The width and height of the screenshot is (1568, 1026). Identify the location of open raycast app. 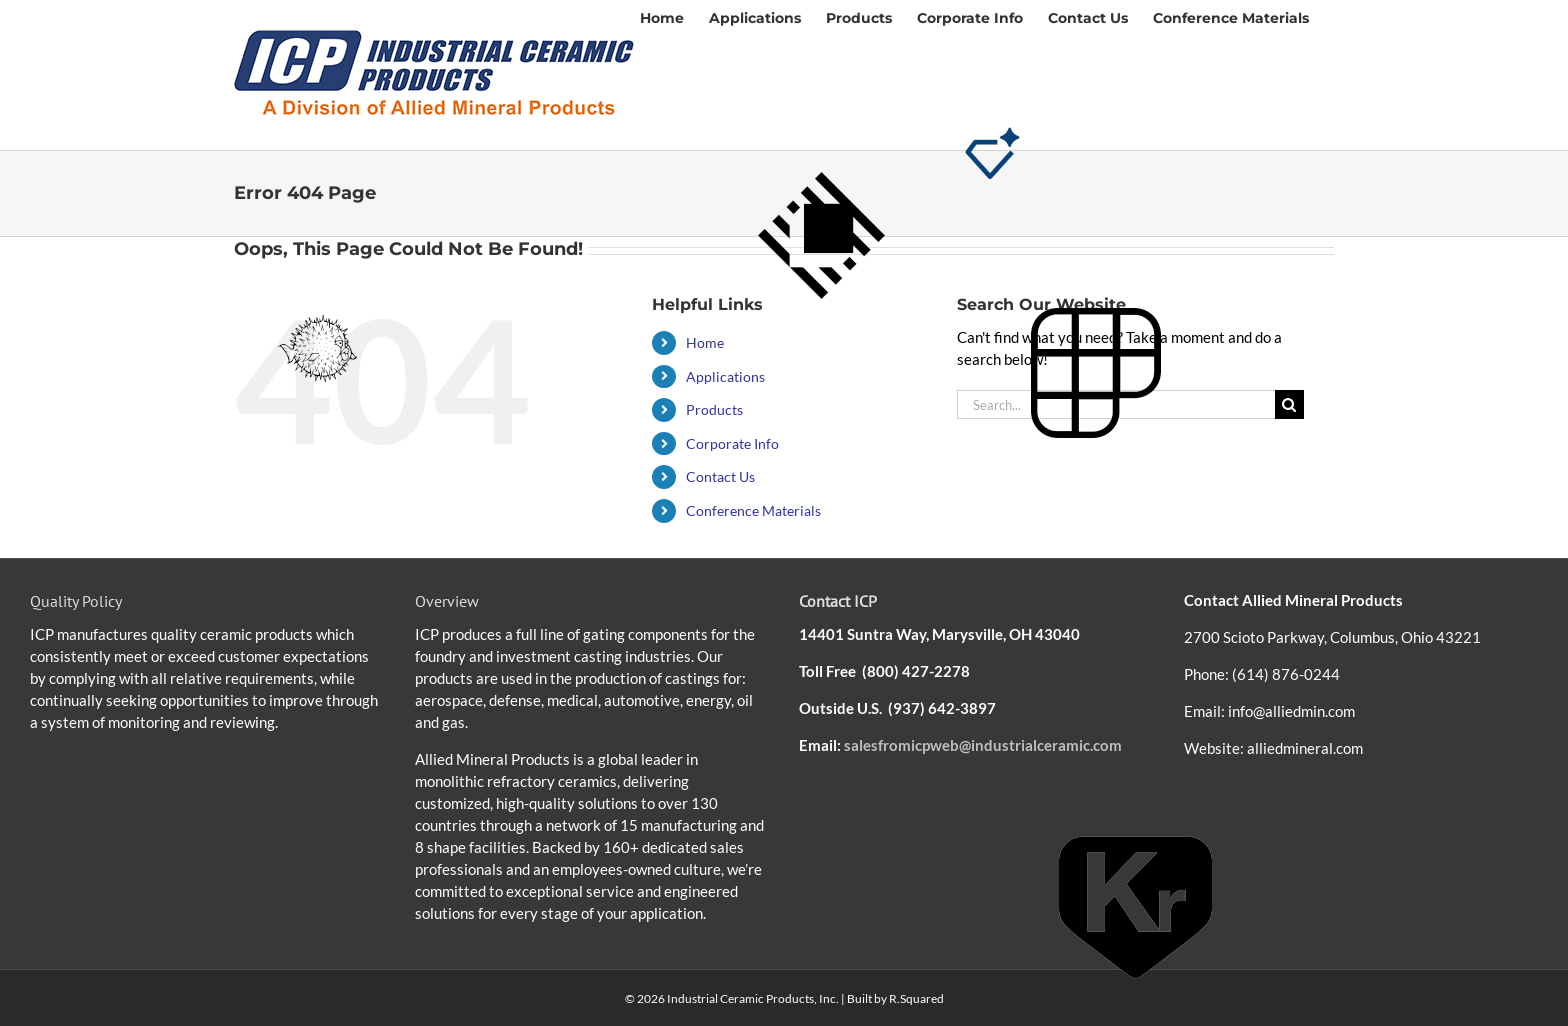
(821, 235).